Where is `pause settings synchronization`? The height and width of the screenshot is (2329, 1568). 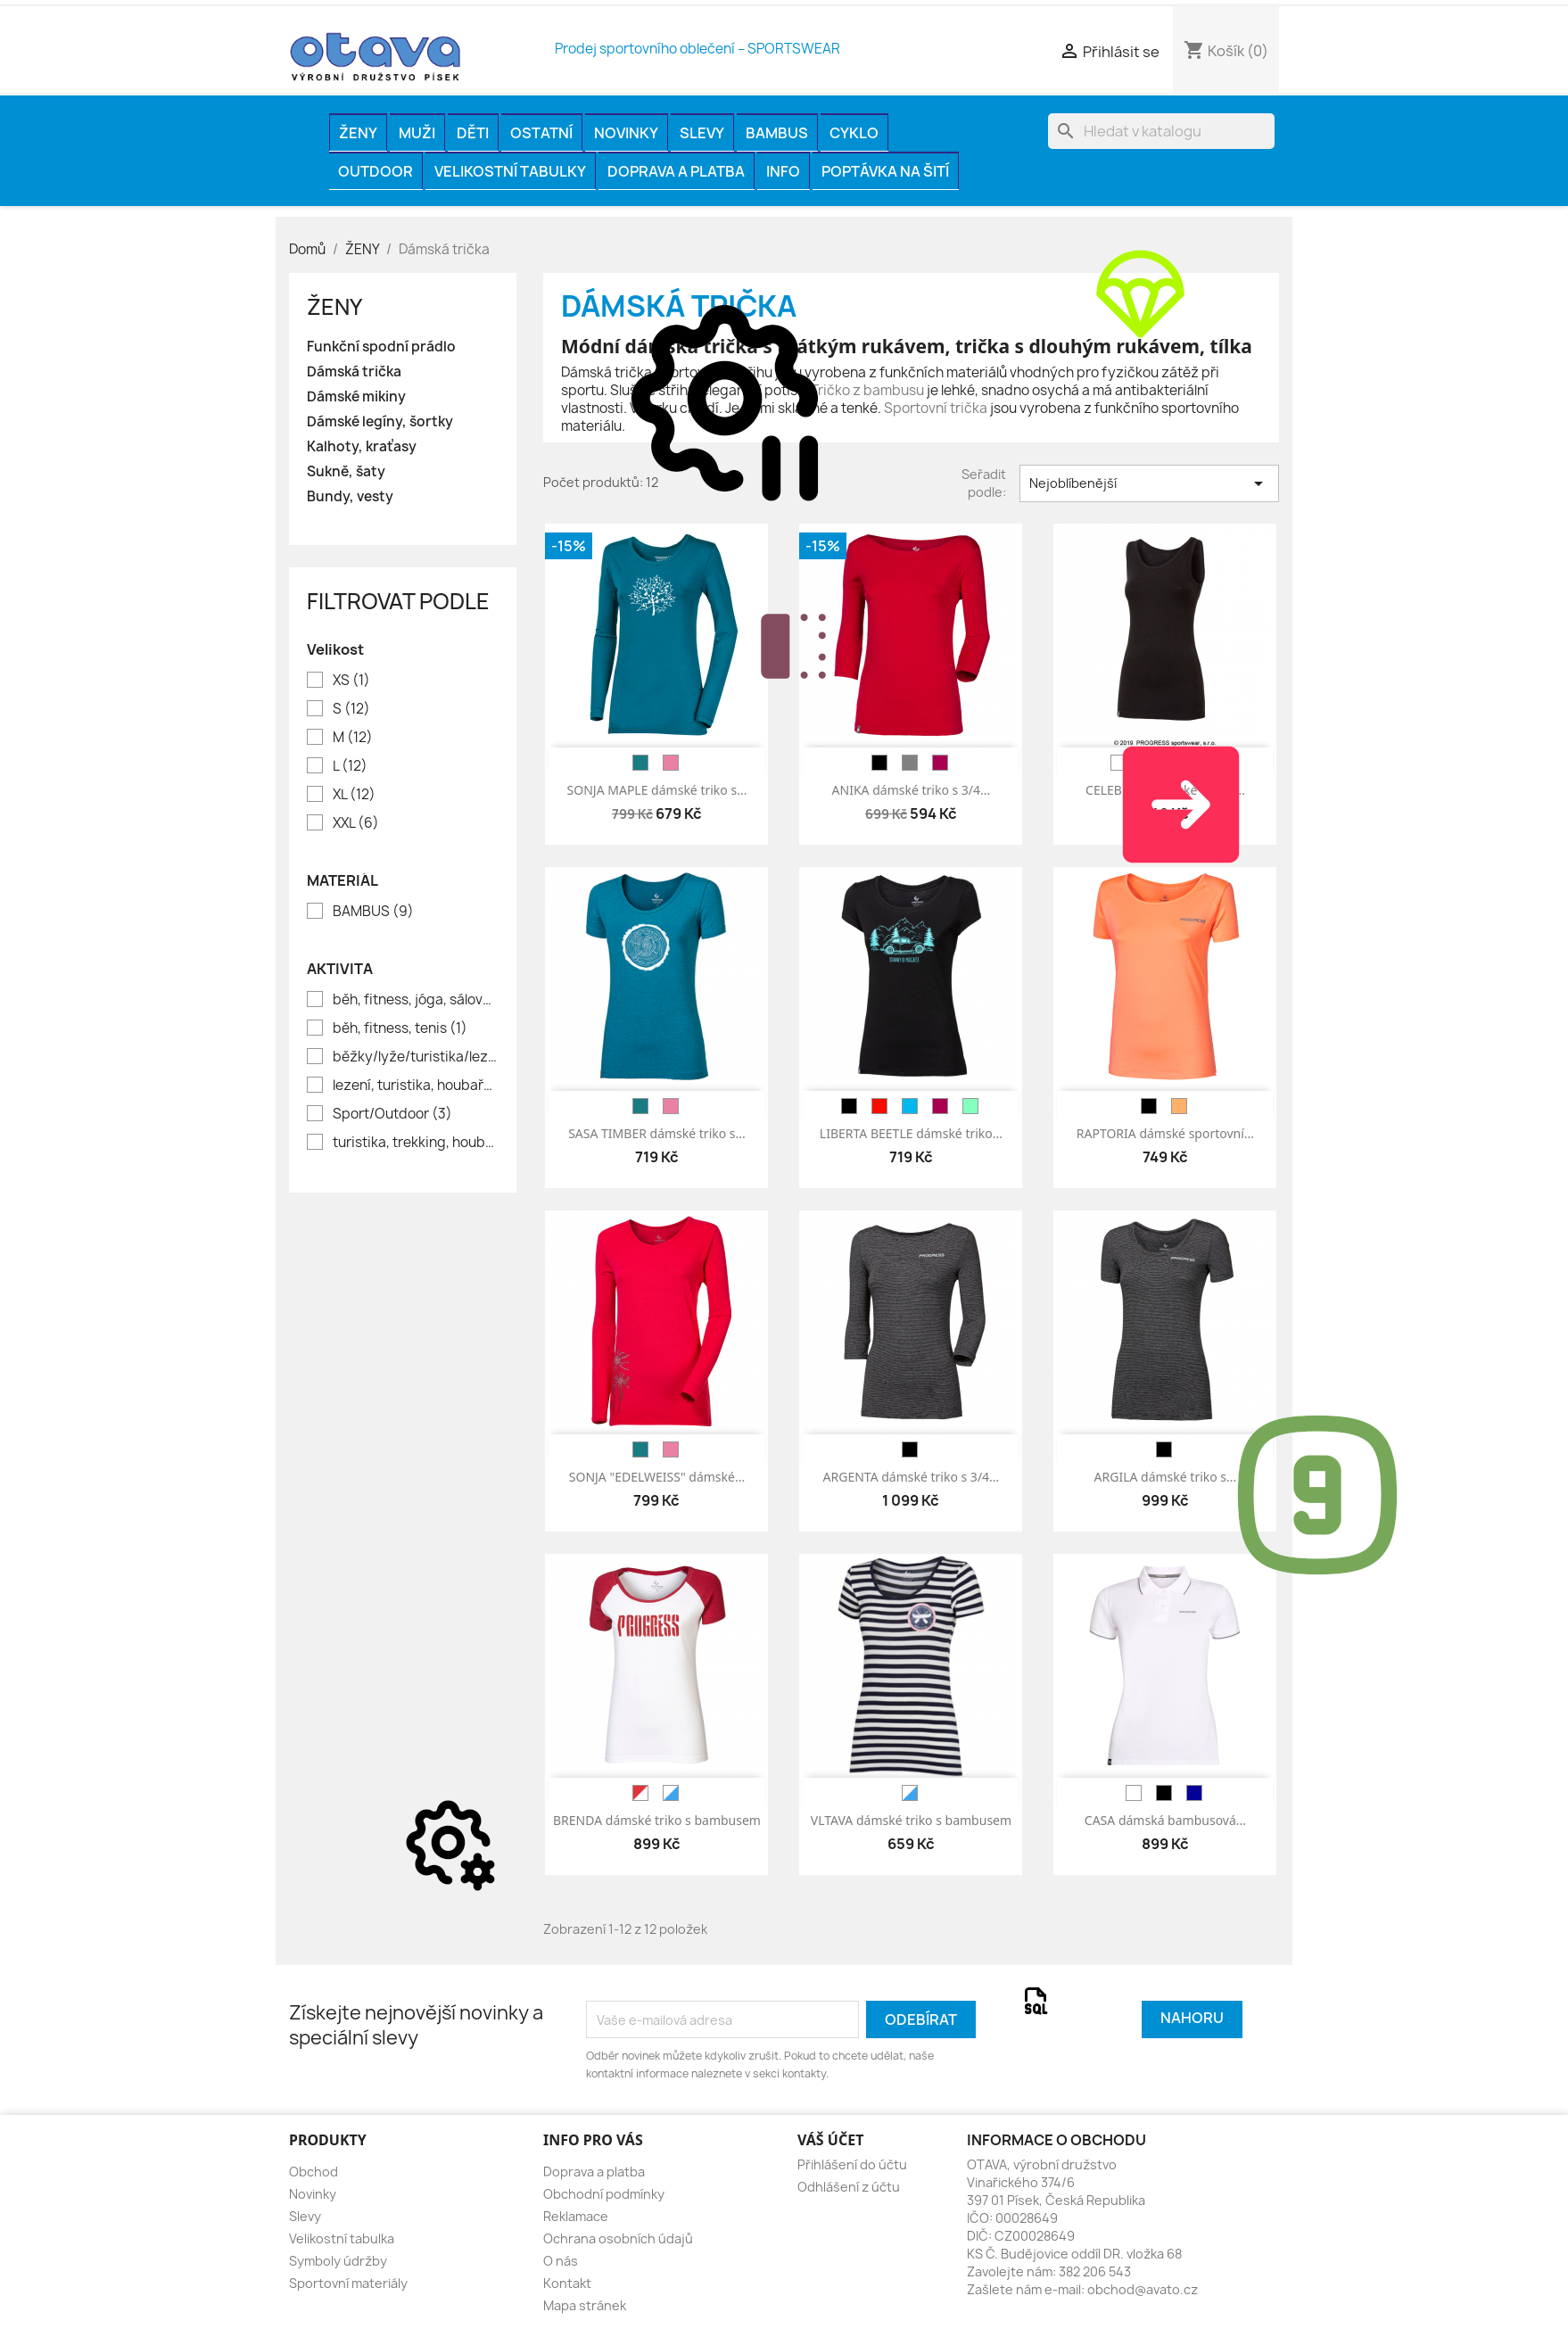
pause settings synchronization is located at coordinates (724, 398).